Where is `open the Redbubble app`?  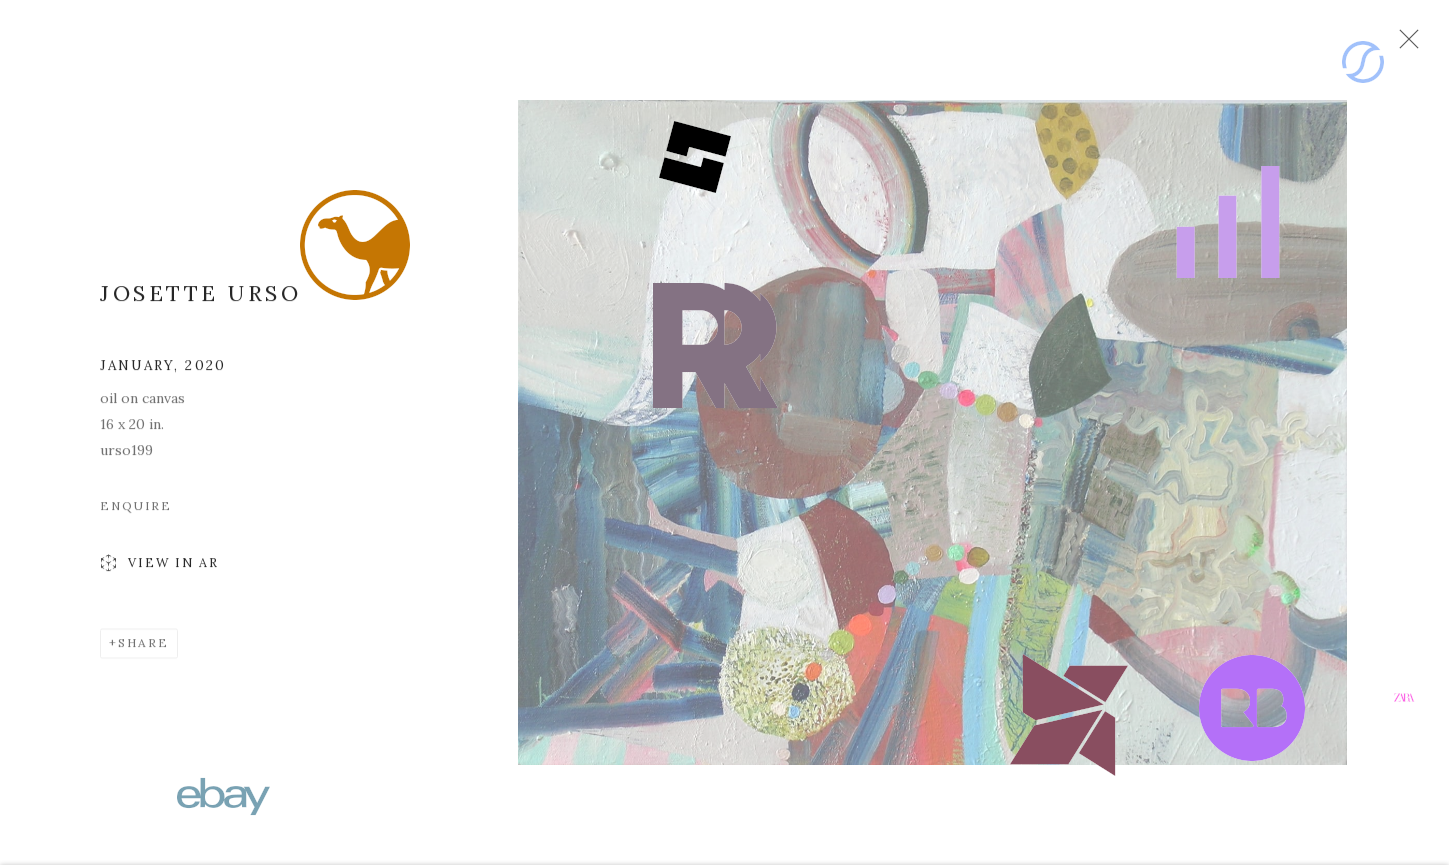
open the Redbubble app is located at coordinates (1252, 708).